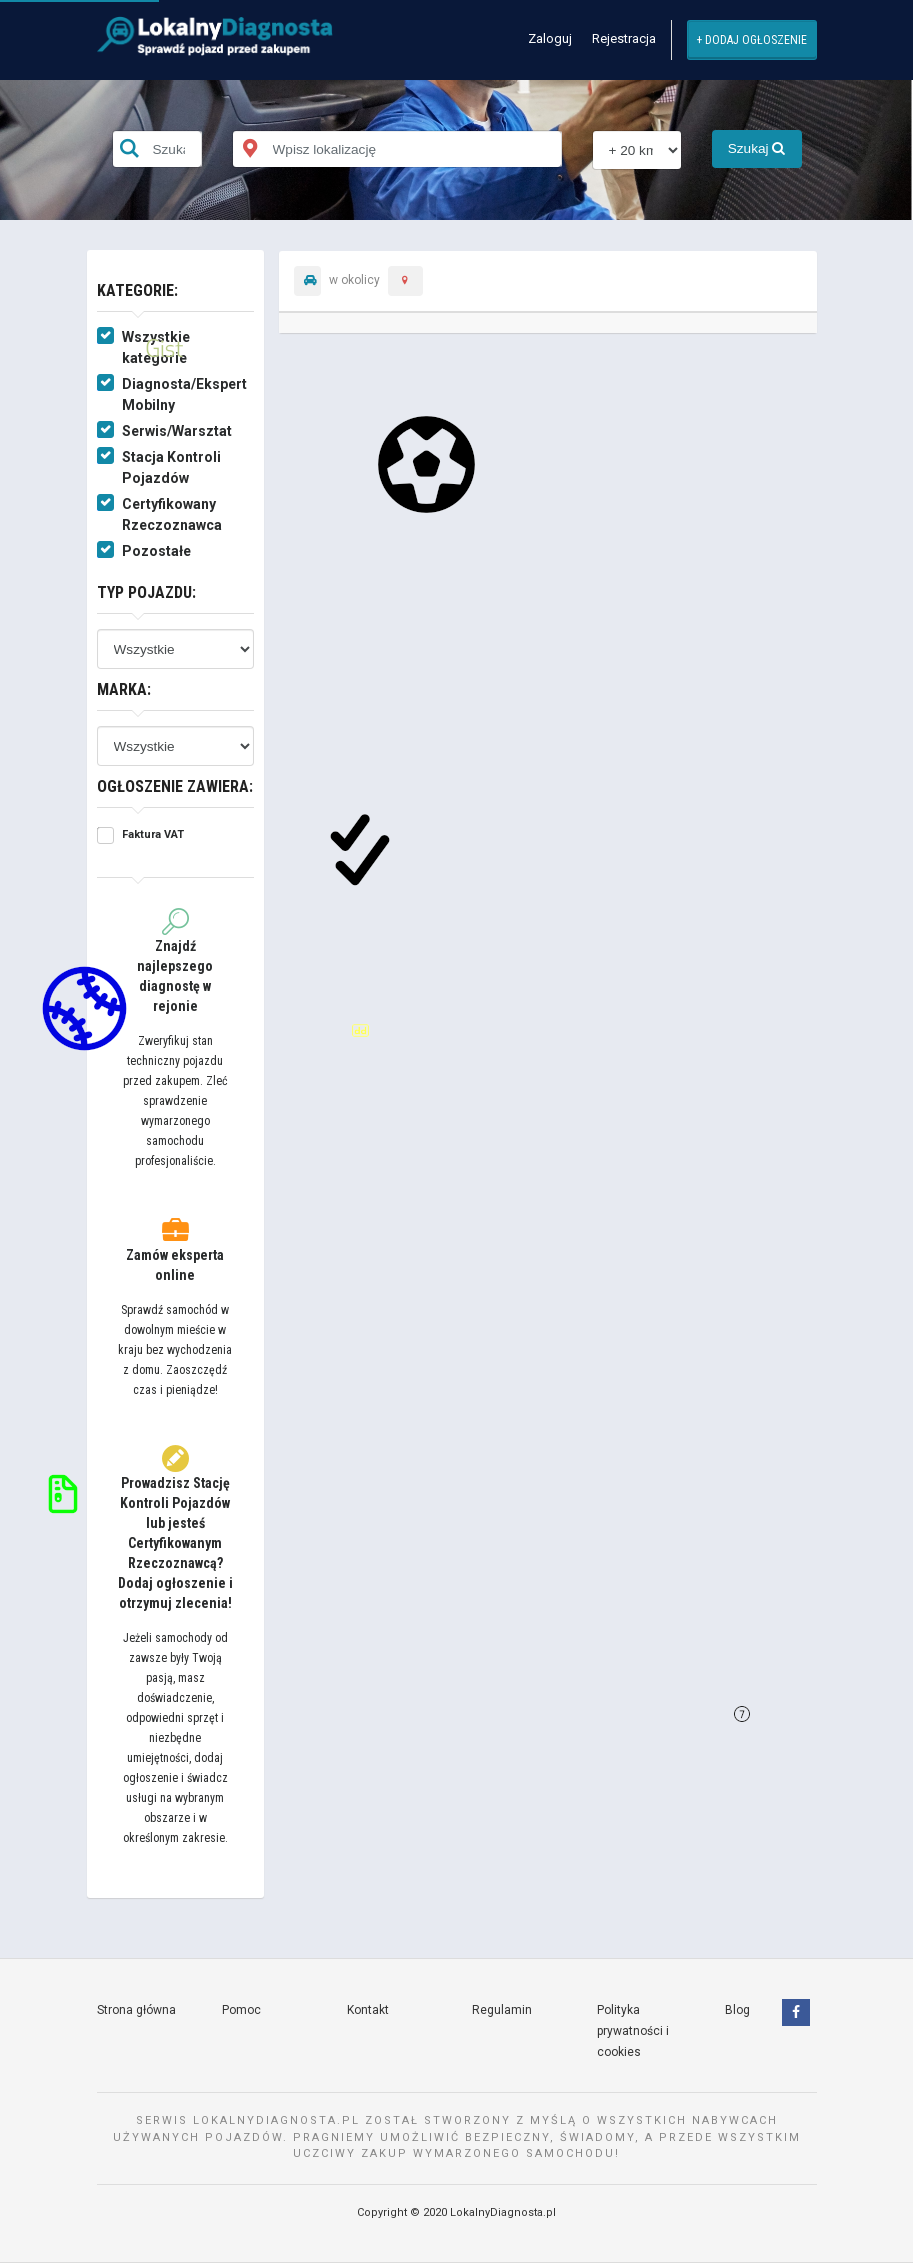 The height and width of the screenshot is (2263, 913). I want to click on indicates message has been read, so click(360, 851).